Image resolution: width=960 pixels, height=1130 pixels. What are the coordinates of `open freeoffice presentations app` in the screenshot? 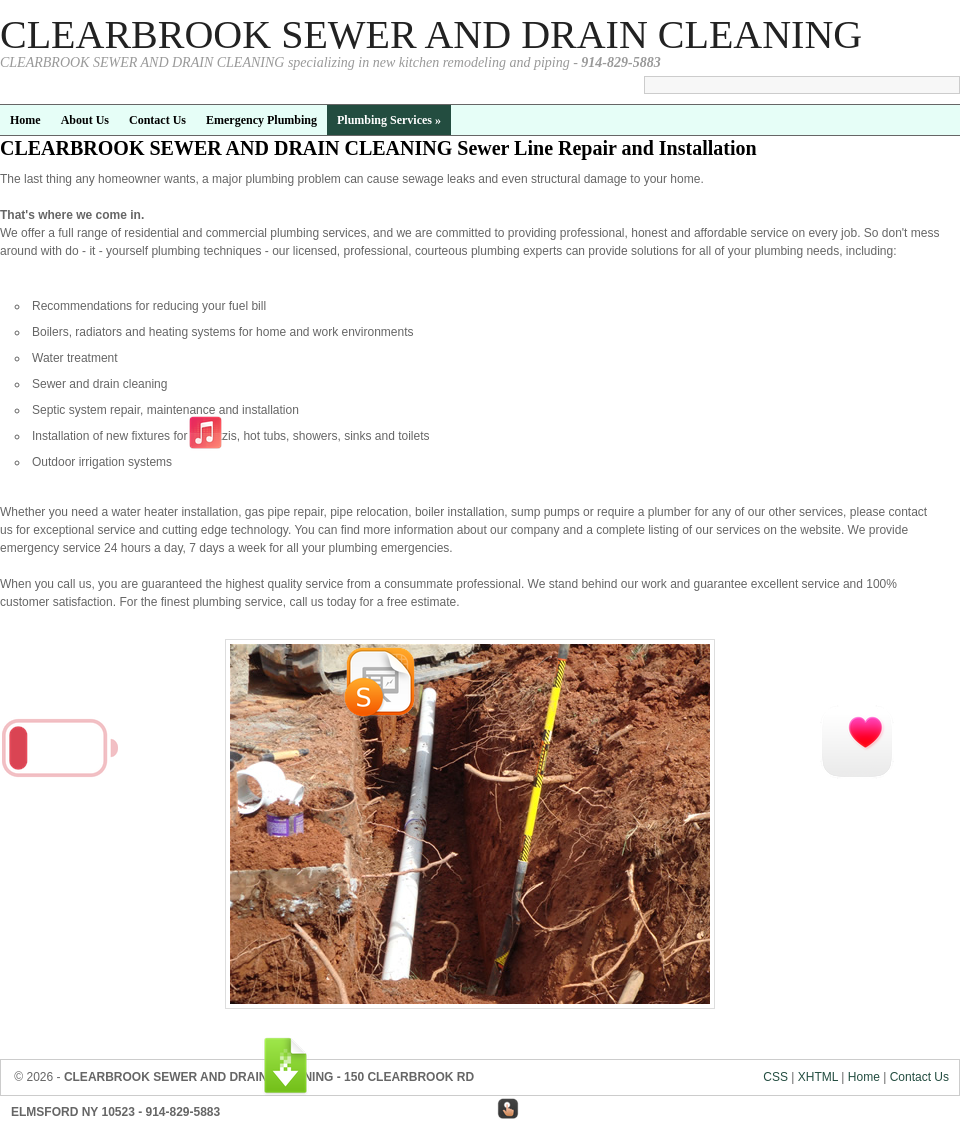 It's located at (380, 681).